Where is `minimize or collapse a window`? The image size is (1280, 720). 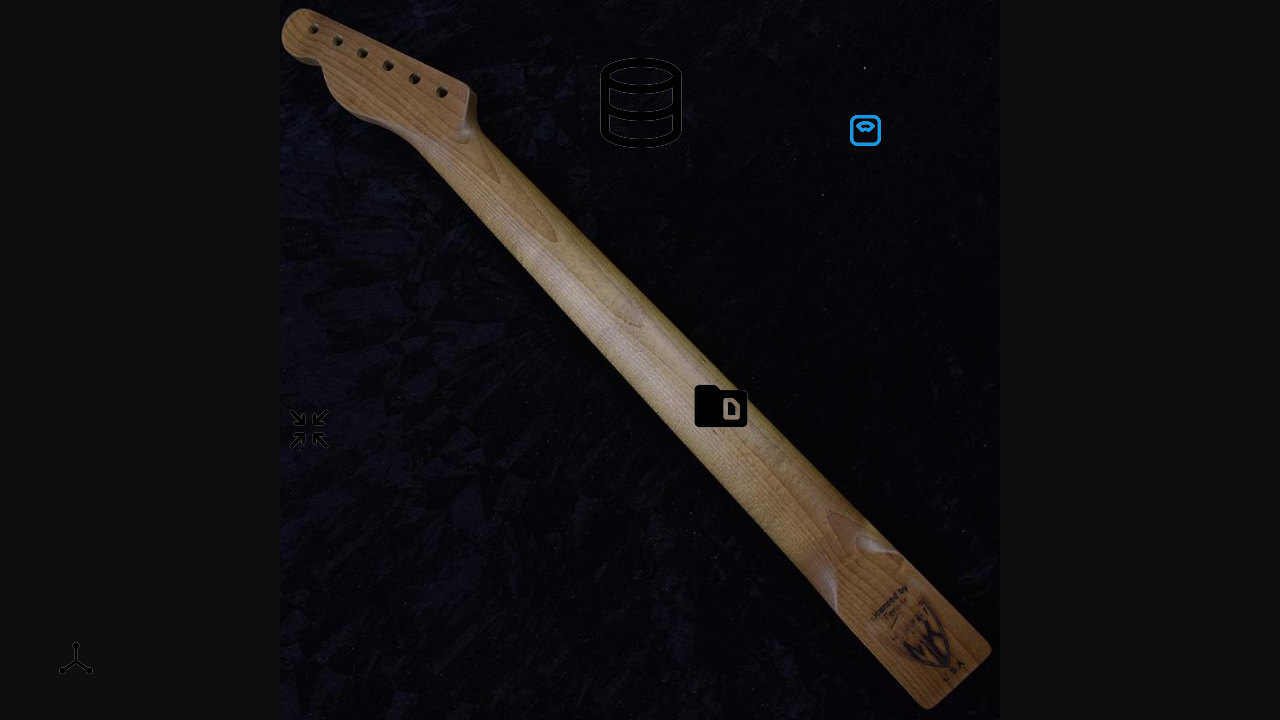
minimize or collapse a window is located at coordinates (309, 429).